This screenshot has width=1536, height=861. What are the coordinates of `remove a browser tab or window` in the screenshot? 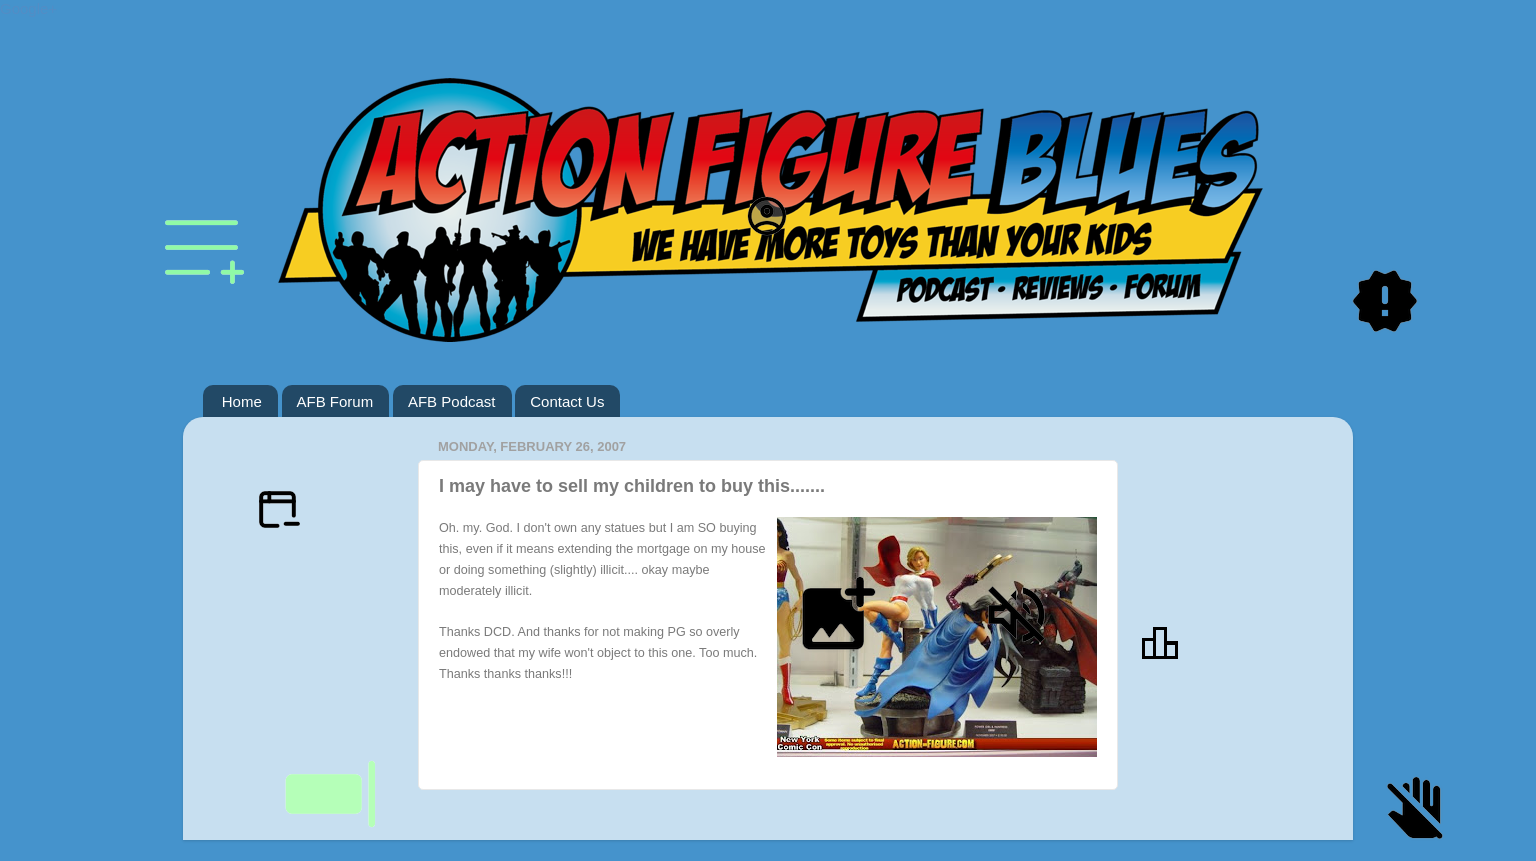 It's located at (277, 509).